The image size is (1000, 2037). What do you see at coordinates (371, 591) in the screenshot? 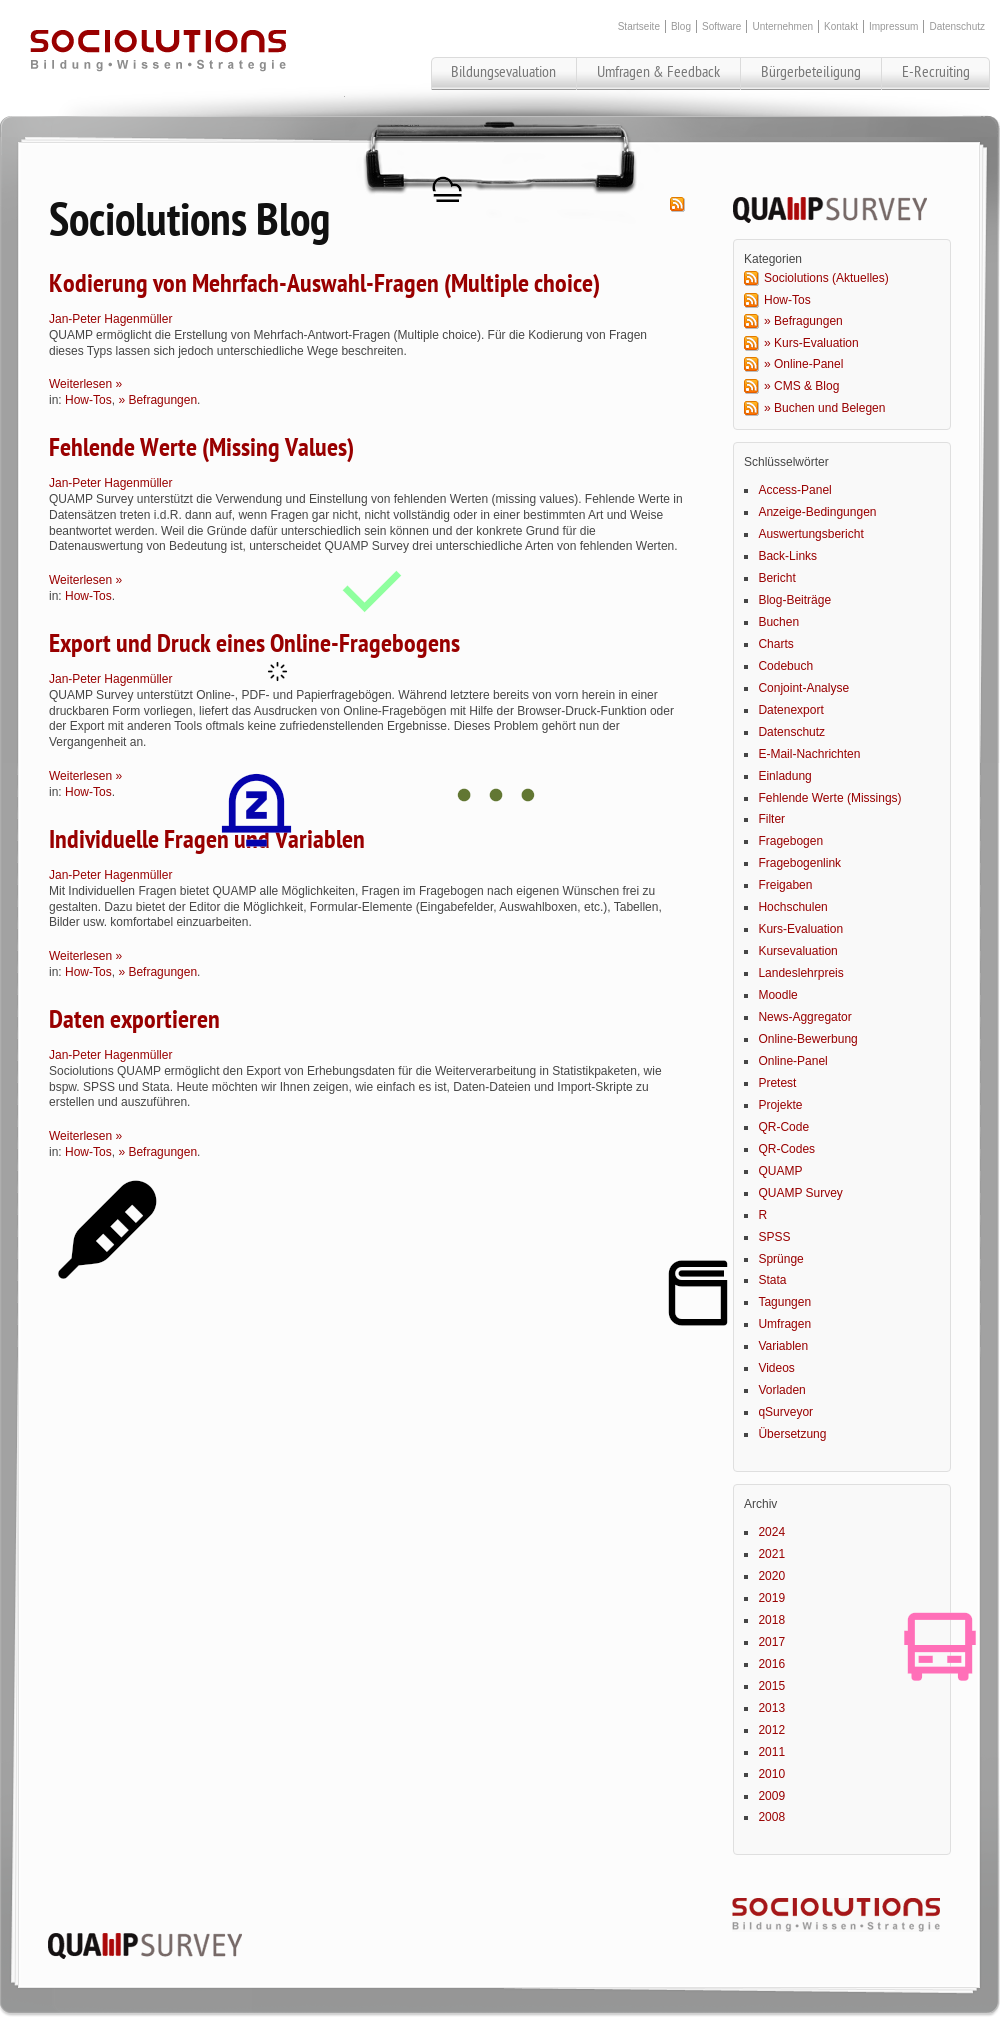
I see `confirms a completed action or task` at bounding box center [371, 591].